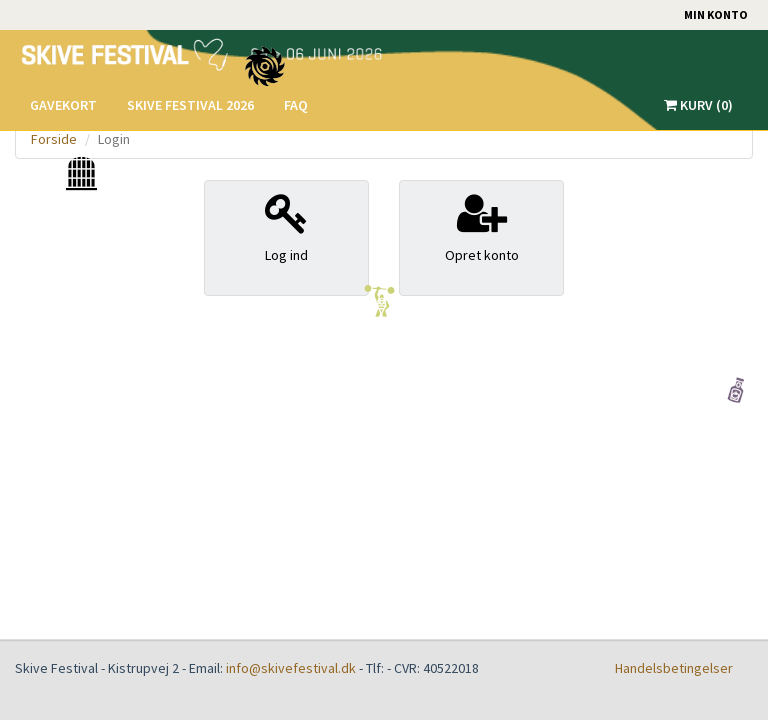 Image resolution: width=768 pixels, height=720 pixels. What do you see at coordinates (379, 300) in the screenshot?
I see `access strength training or workout features` at bounding box center [379, 300].